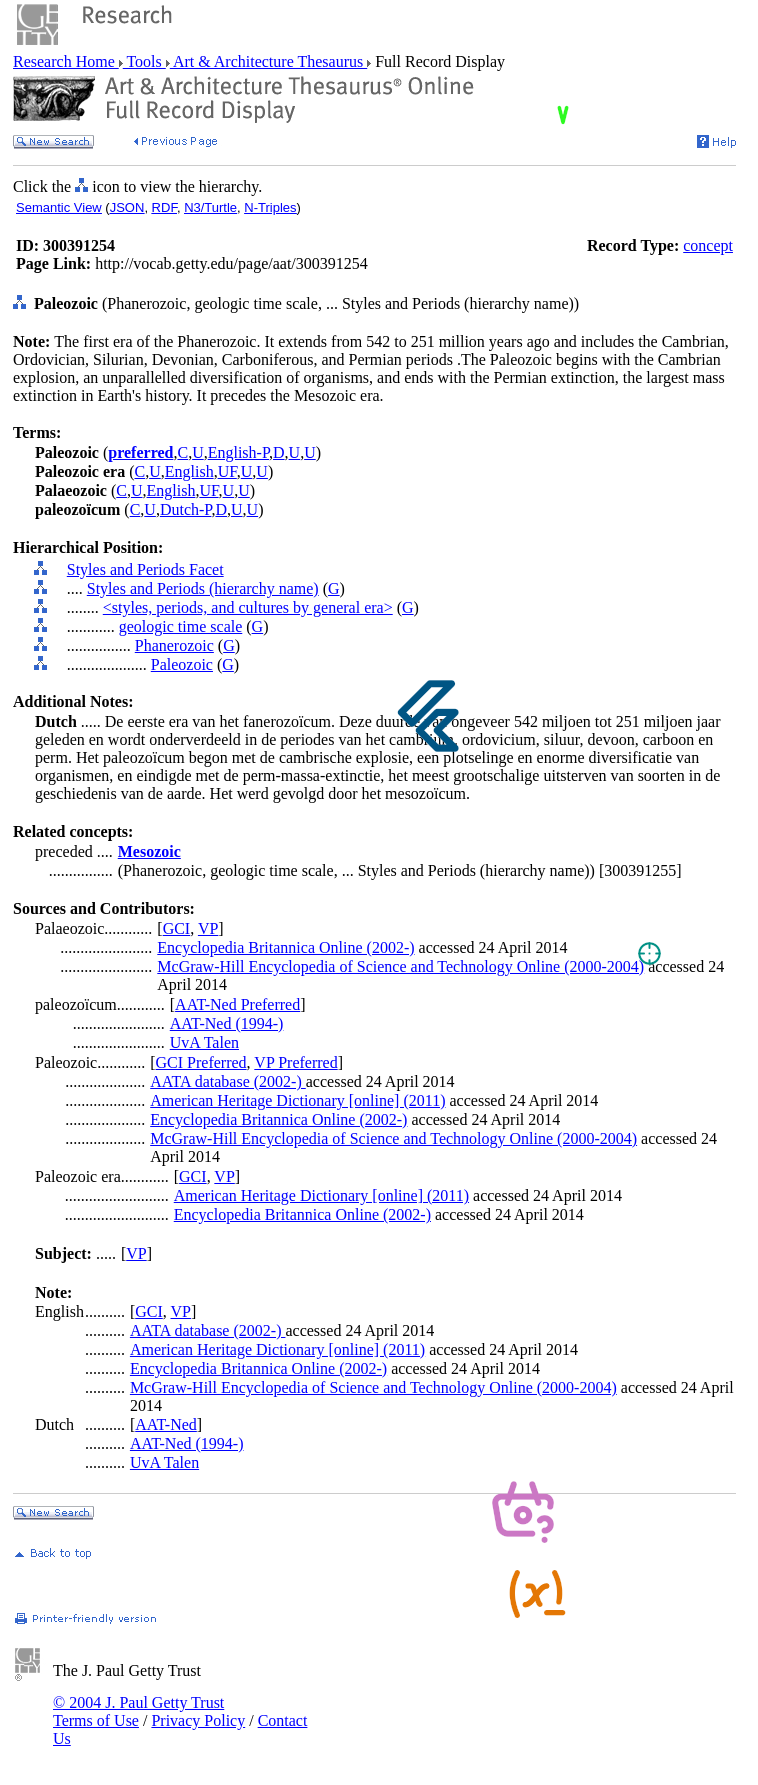 This screenshot has height=1785, width=758. What do you see at coordinates (563, 115) in the screenshot?
I see `indicates a "v" keyboard shortcut or hotkey` at bounding box center [563, 115].